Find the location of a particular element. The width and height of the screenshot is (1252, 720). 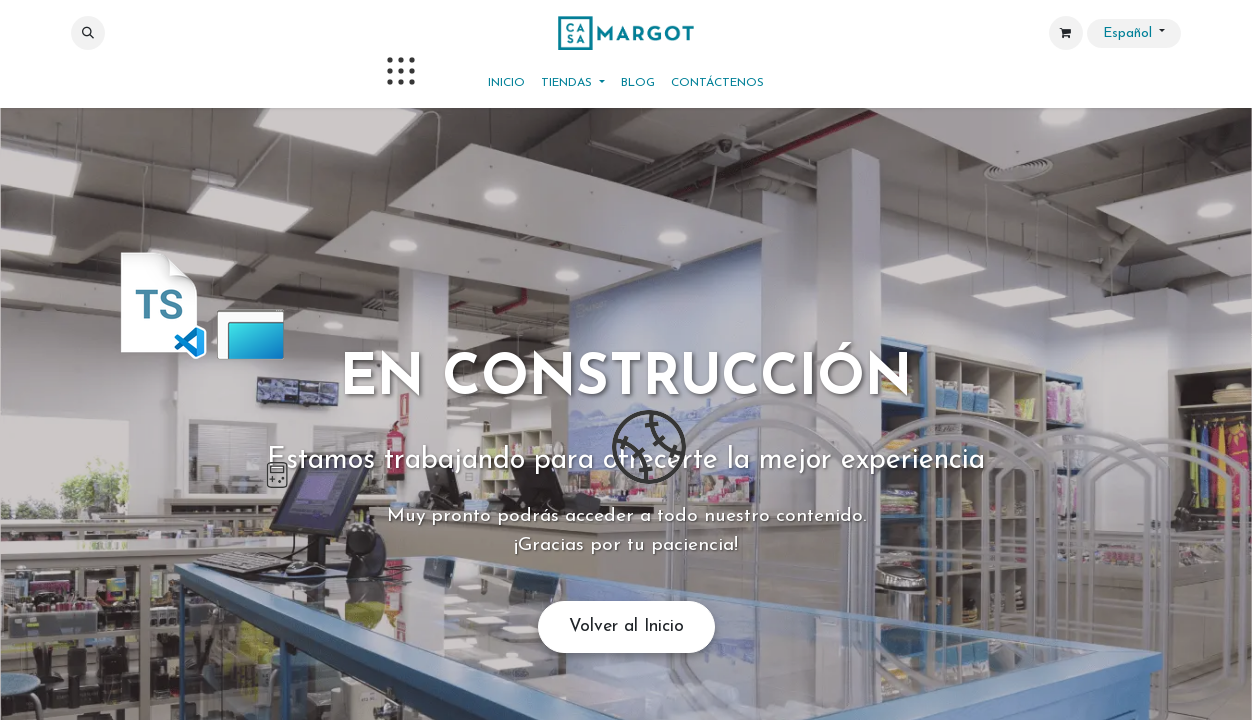

open desktop view is located at coordinates (250, 334).